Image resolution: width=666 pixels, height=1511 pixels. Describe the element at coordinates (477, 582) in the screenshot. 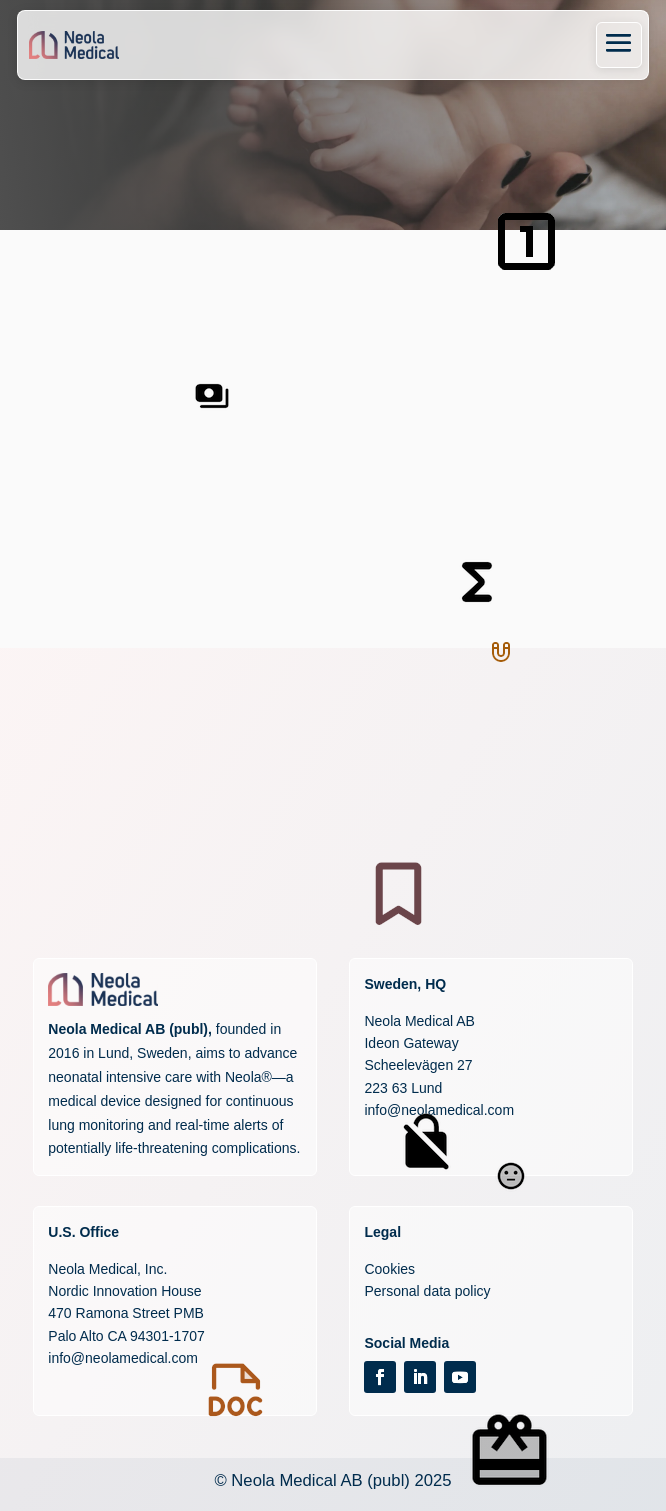

I see `insert a mathematical function or formula` at that location.